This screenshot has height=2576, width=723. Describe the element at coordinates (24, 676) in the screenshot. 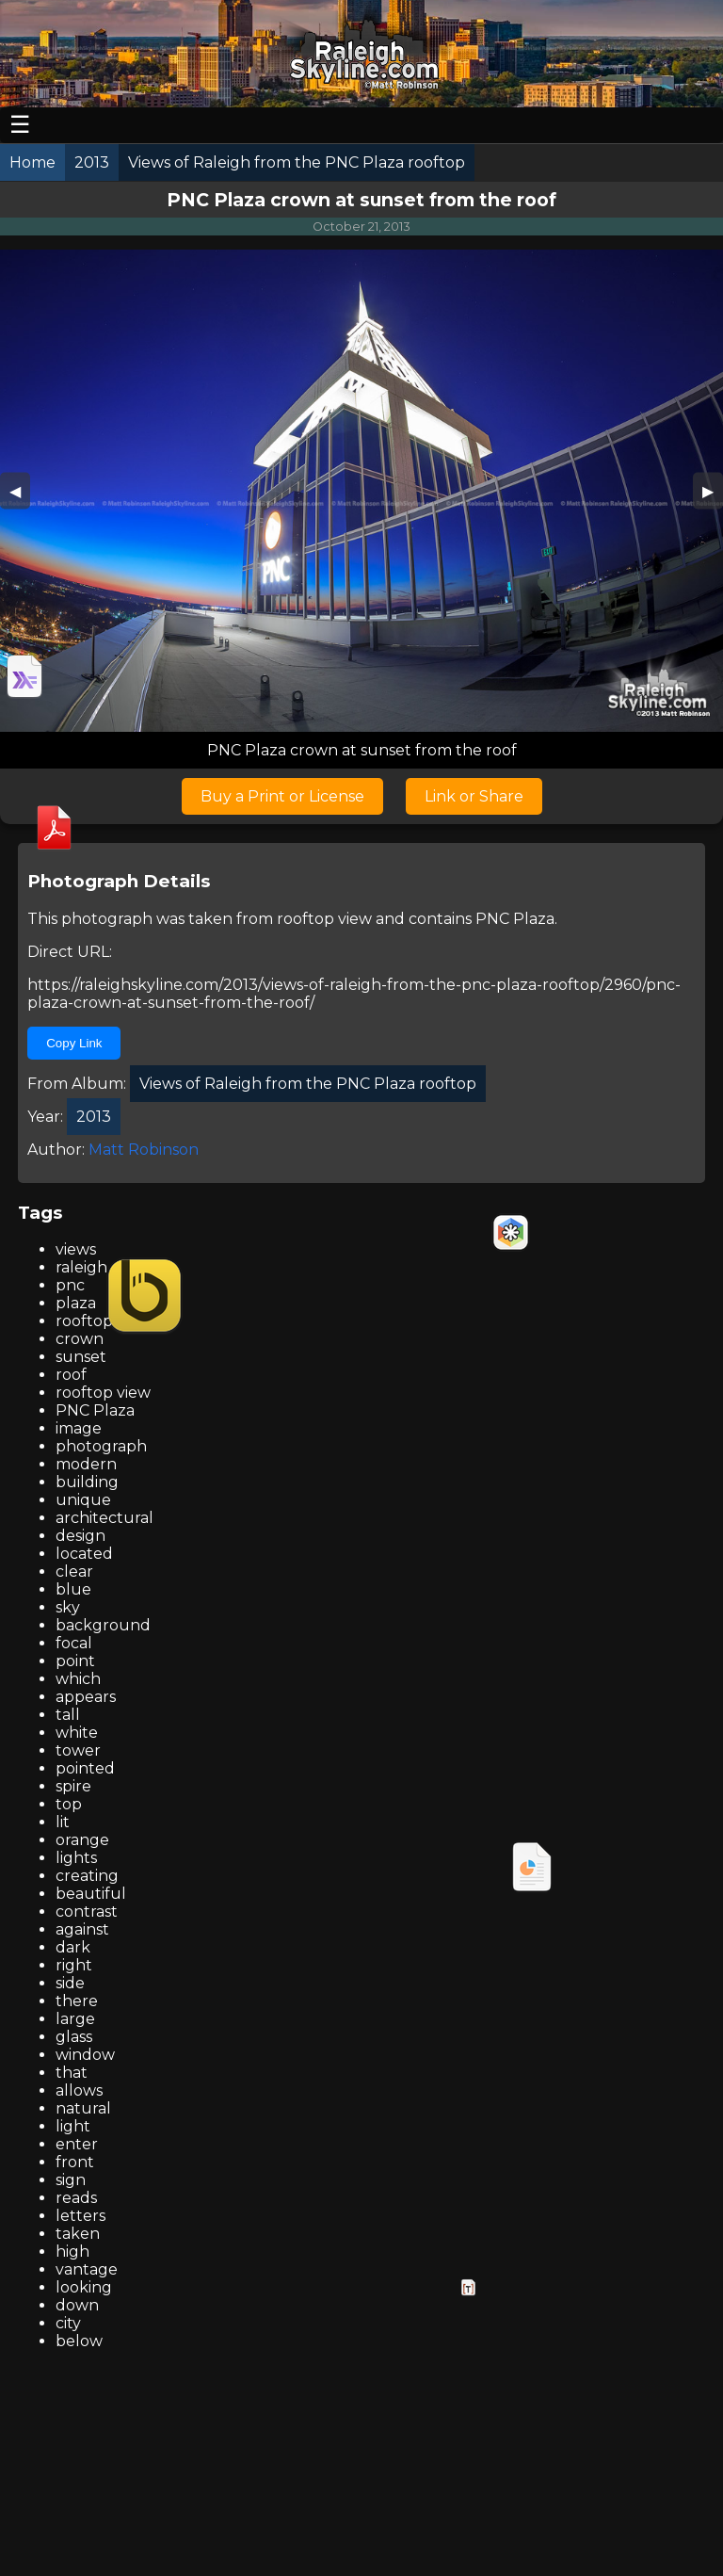

I see `a haskell source code file` at that location.